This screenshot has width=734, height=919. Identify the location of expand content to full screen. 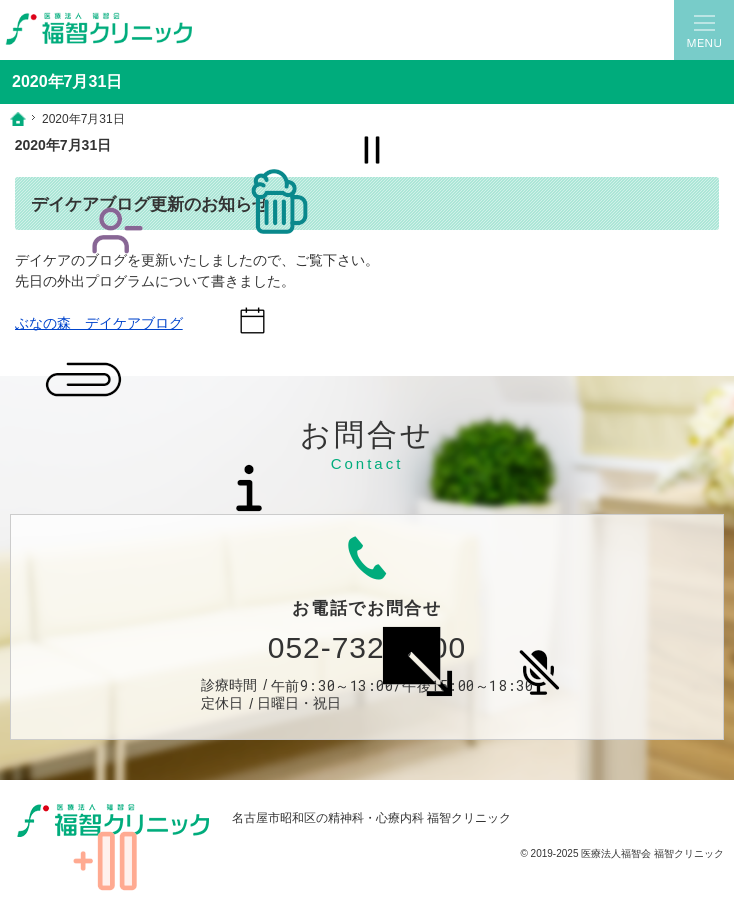
(417, 661).